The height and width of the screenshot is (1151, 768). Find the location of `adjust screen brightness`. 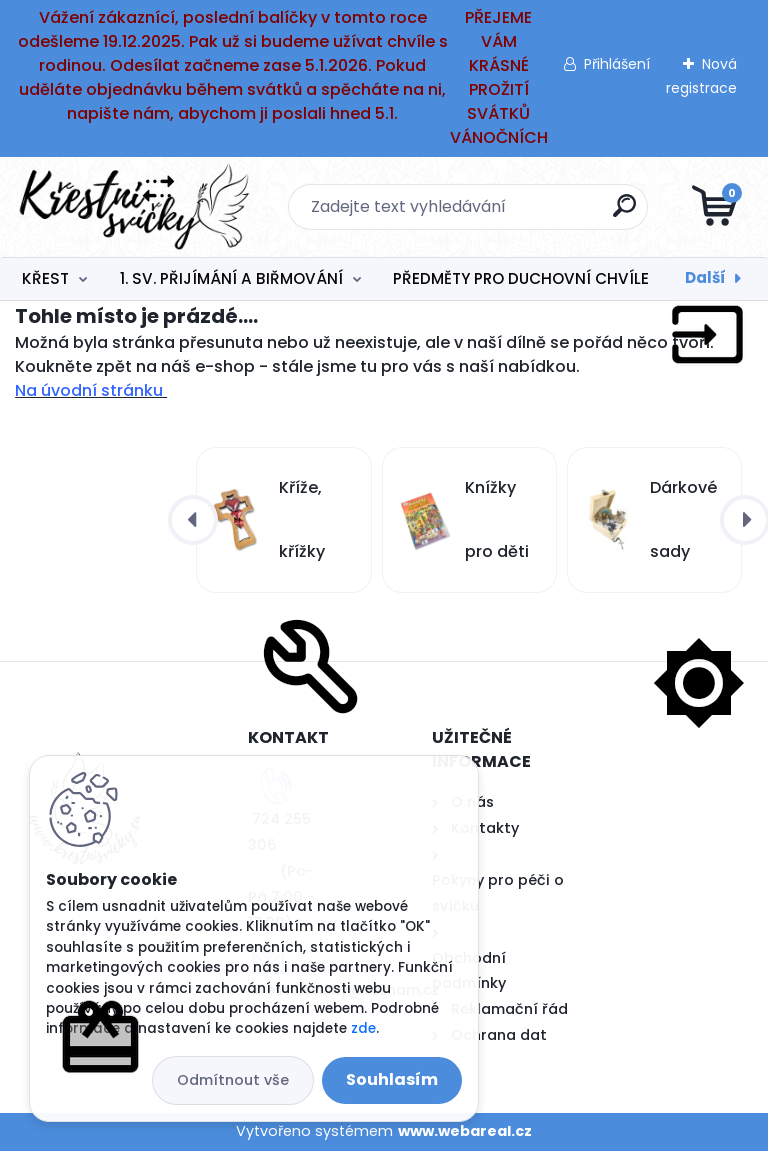

adjust screen brightness is located at coordinates (699, 683).